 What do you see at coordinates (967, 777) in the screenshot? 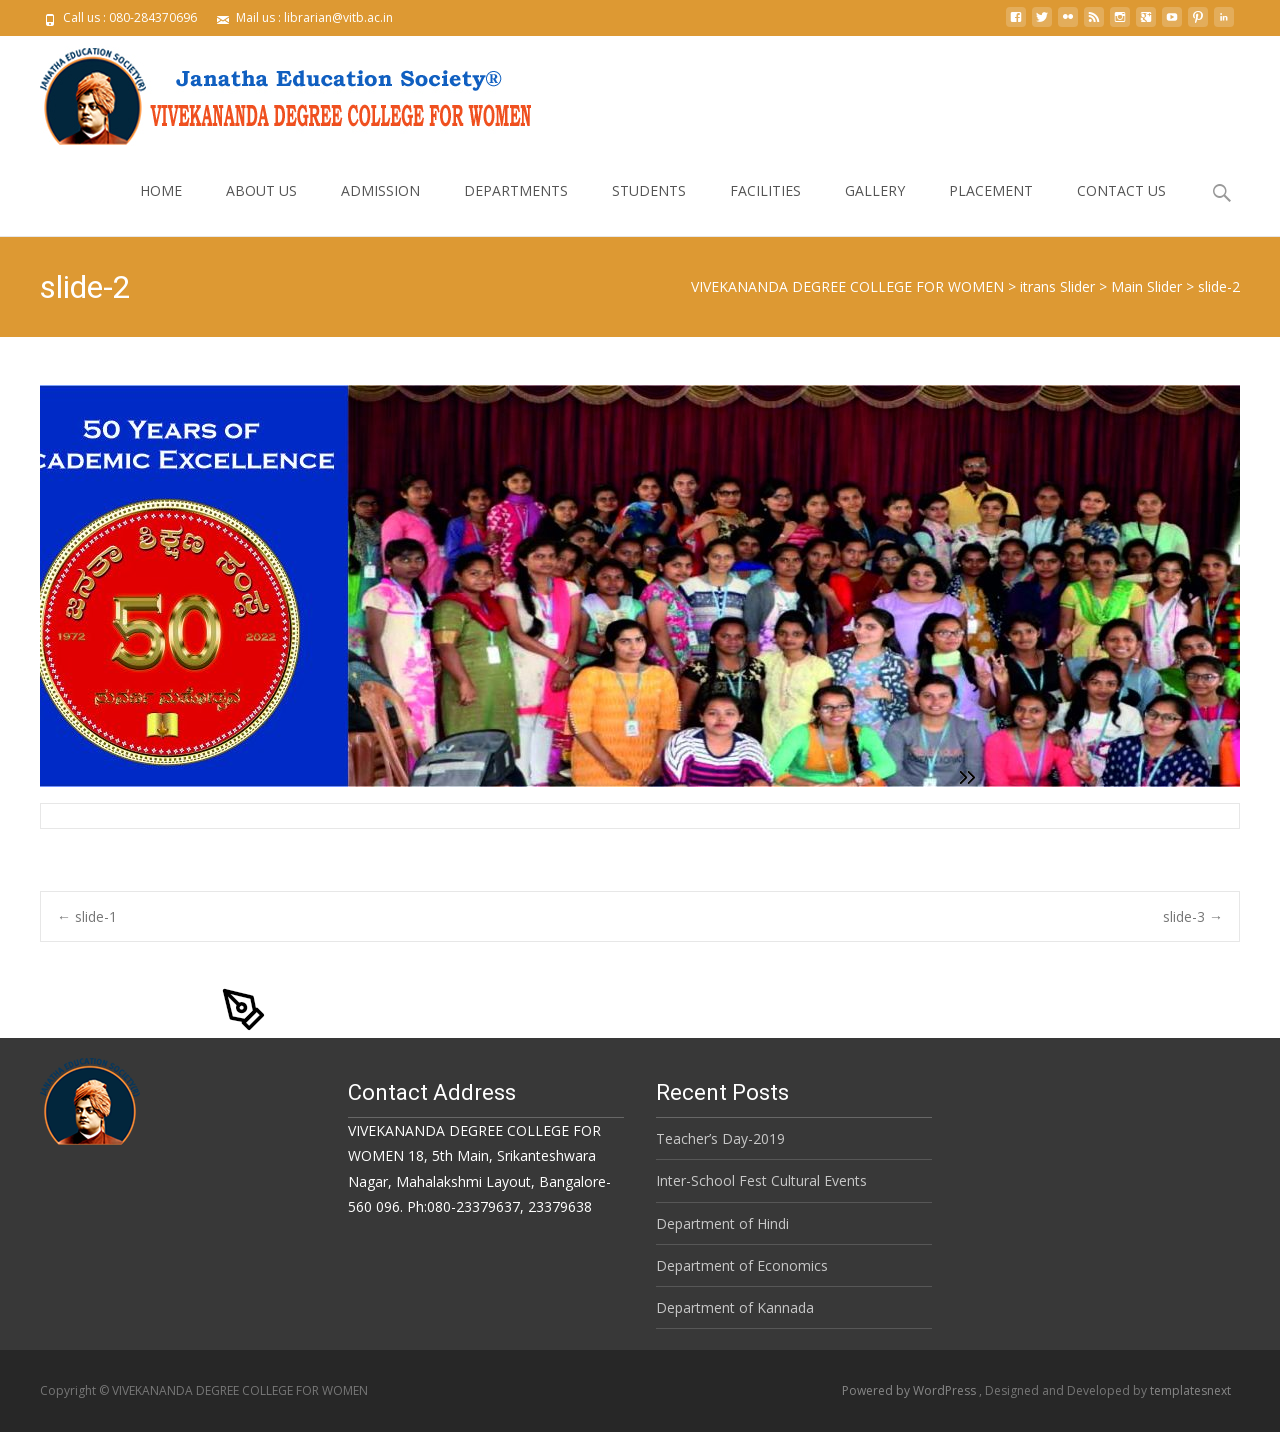
I see `skip forward or advance to next item` at bounding box center [967, 777].